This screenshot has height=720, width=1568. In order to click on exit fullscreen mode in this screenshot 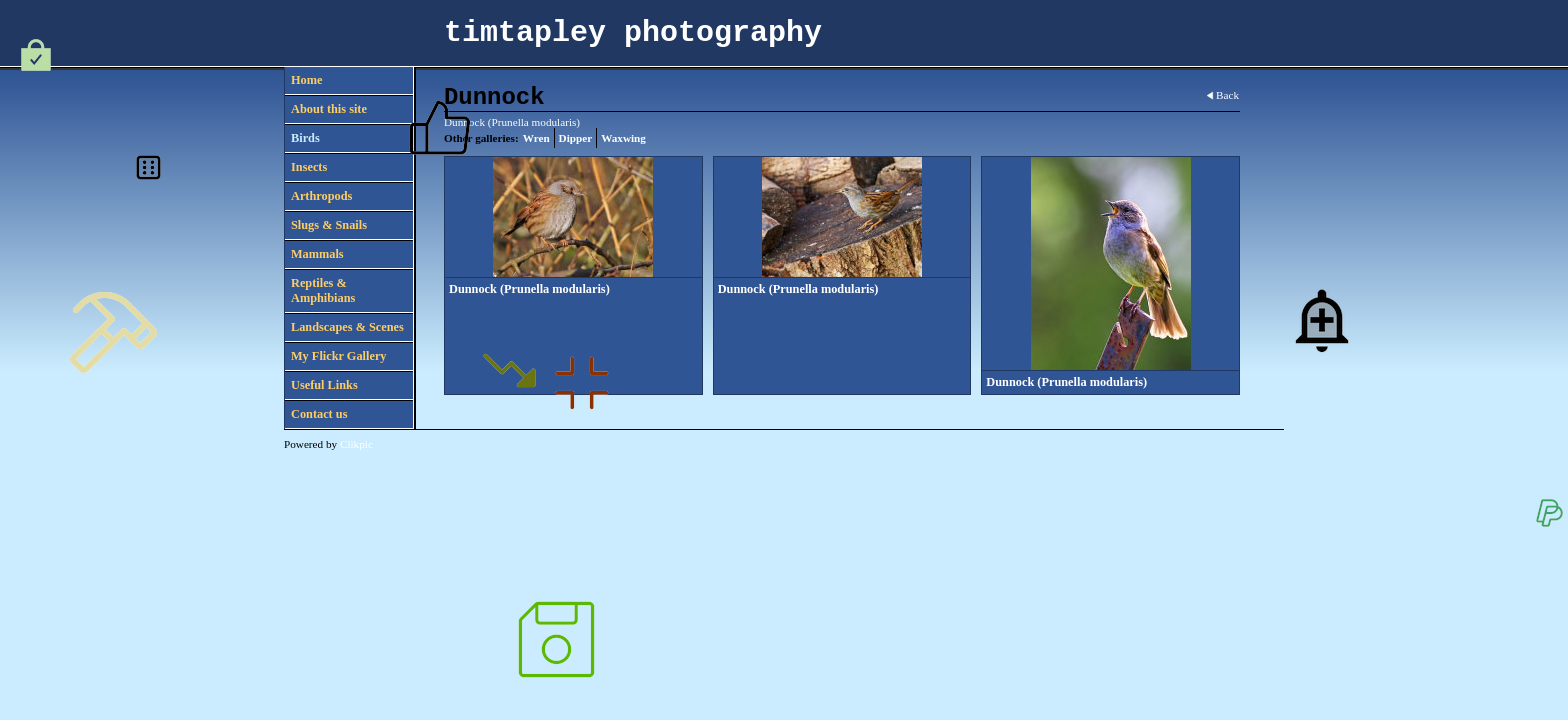, I will do `click(582, 383)`.